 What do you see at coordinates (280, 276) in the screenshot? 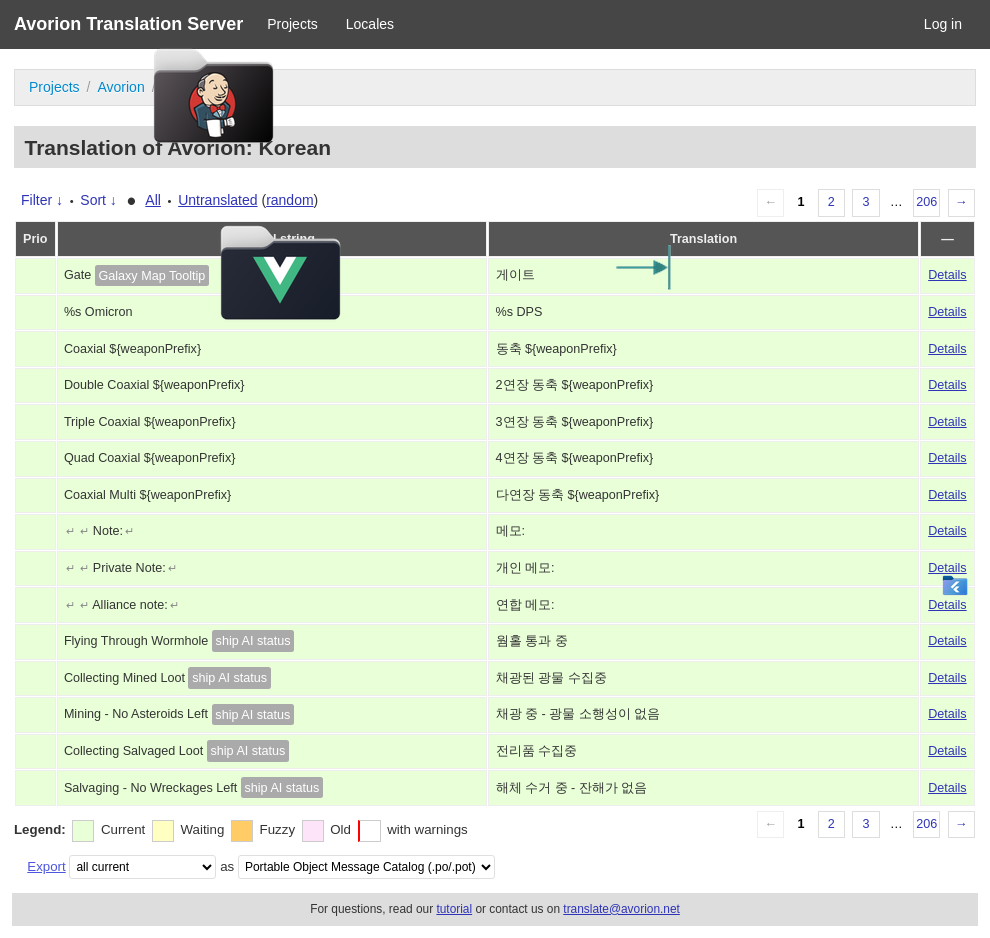
I see `open folder containing vue.js project files` at bounding box center [280, 276].